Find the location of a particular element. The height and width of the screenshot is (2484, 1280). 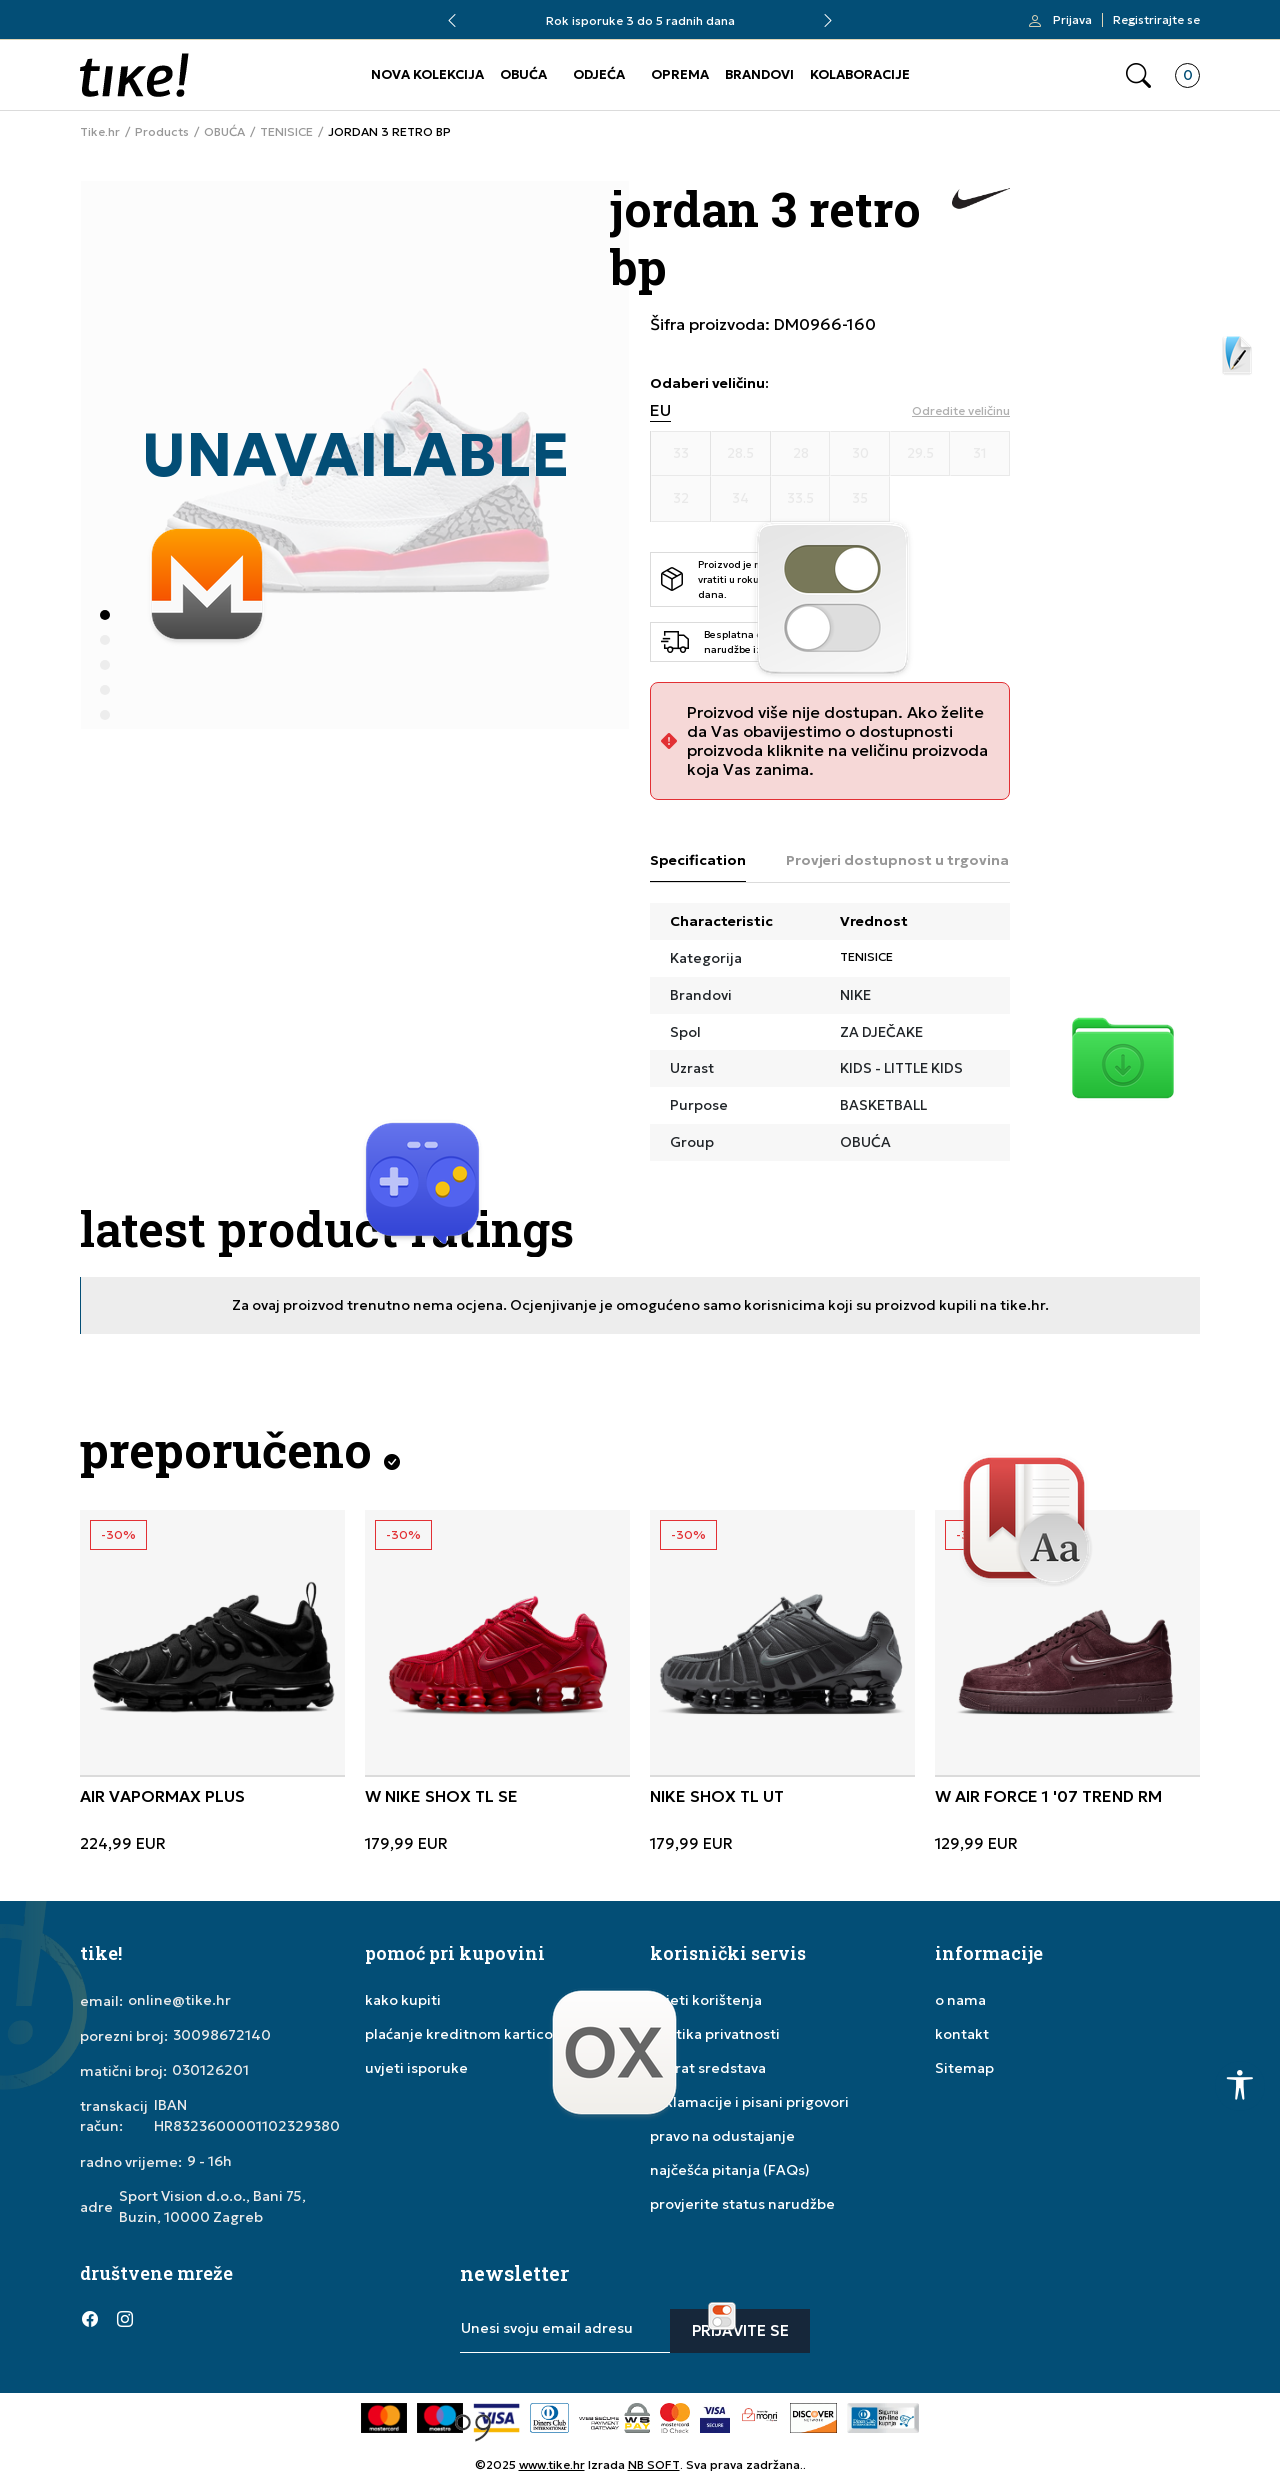

open the dictionary app is located at coordinates (1024, 1518).